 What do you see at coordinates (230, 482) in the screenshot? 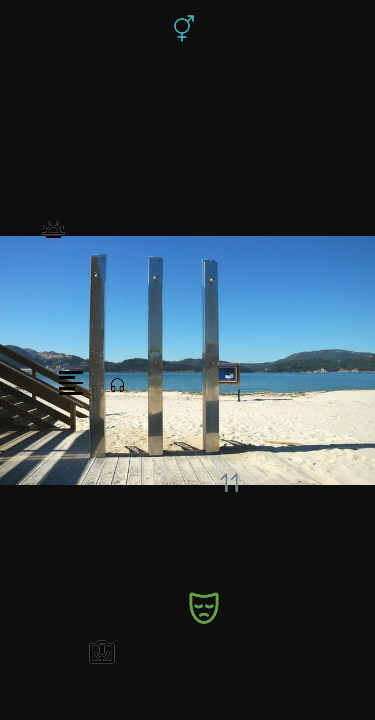
I see `indicates item number 11 in a list or sequence` at bounding box center [230, 482].